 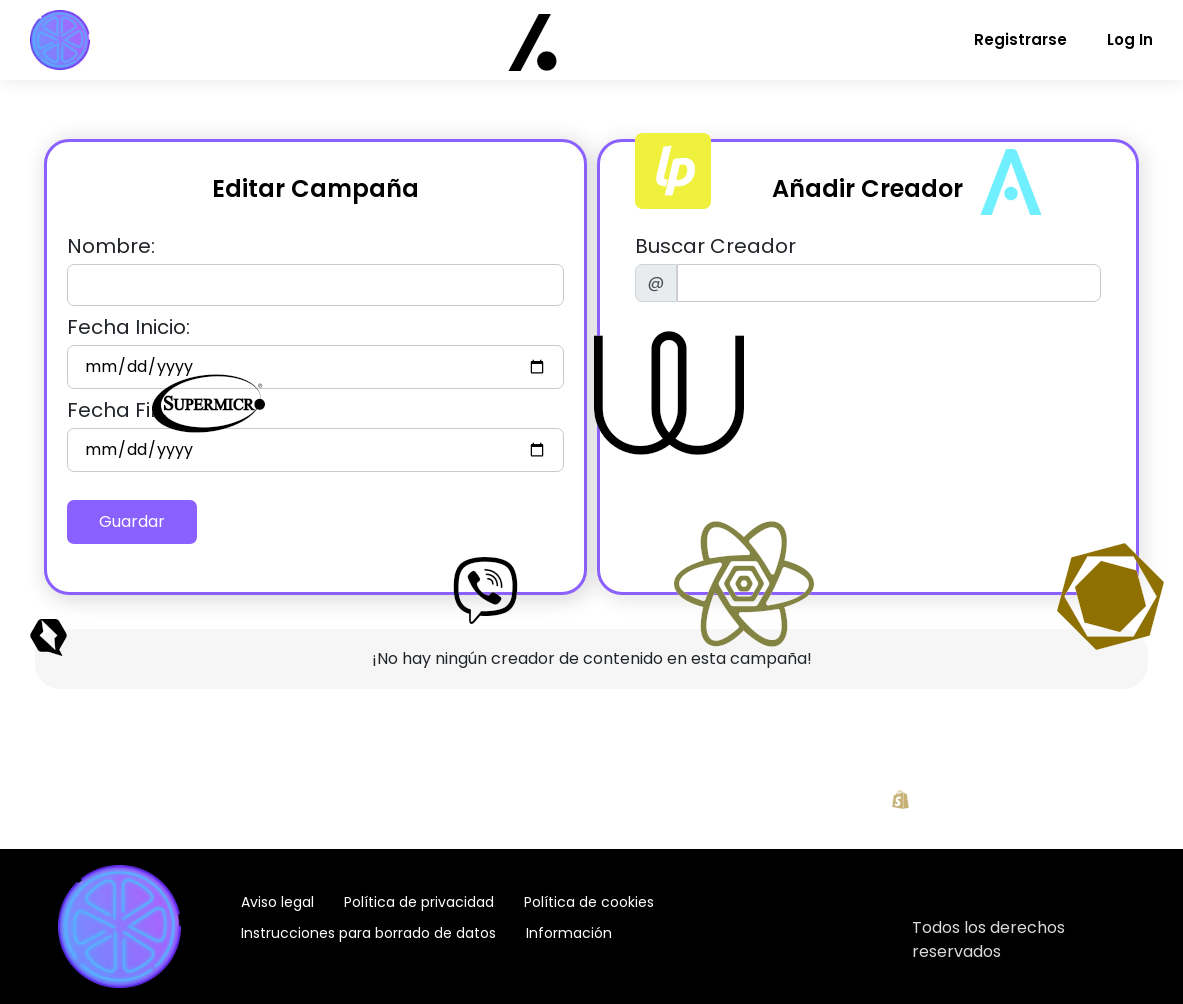 What do you see at coordinates (208, 403) in the screenshot?
I see `Supermicro company logo` at bounding box center [208, 403].